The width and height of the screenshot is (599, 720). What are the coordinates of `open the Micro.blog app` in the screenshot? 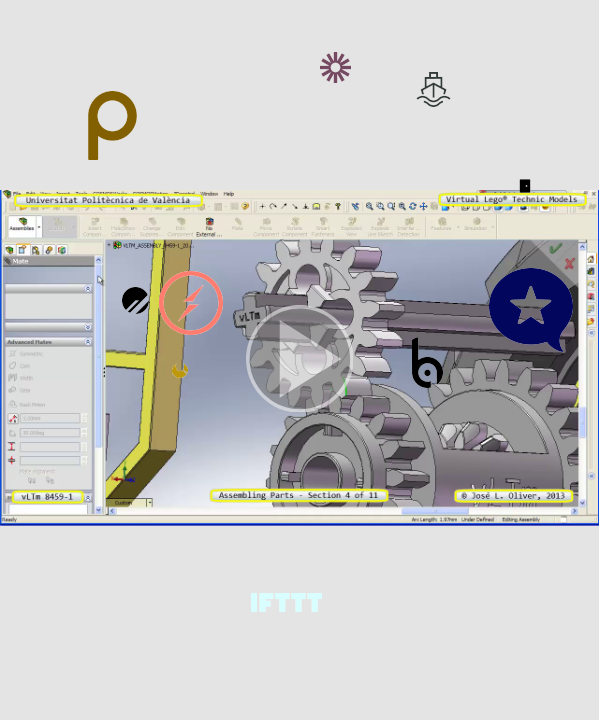 It's located at (531, 310).